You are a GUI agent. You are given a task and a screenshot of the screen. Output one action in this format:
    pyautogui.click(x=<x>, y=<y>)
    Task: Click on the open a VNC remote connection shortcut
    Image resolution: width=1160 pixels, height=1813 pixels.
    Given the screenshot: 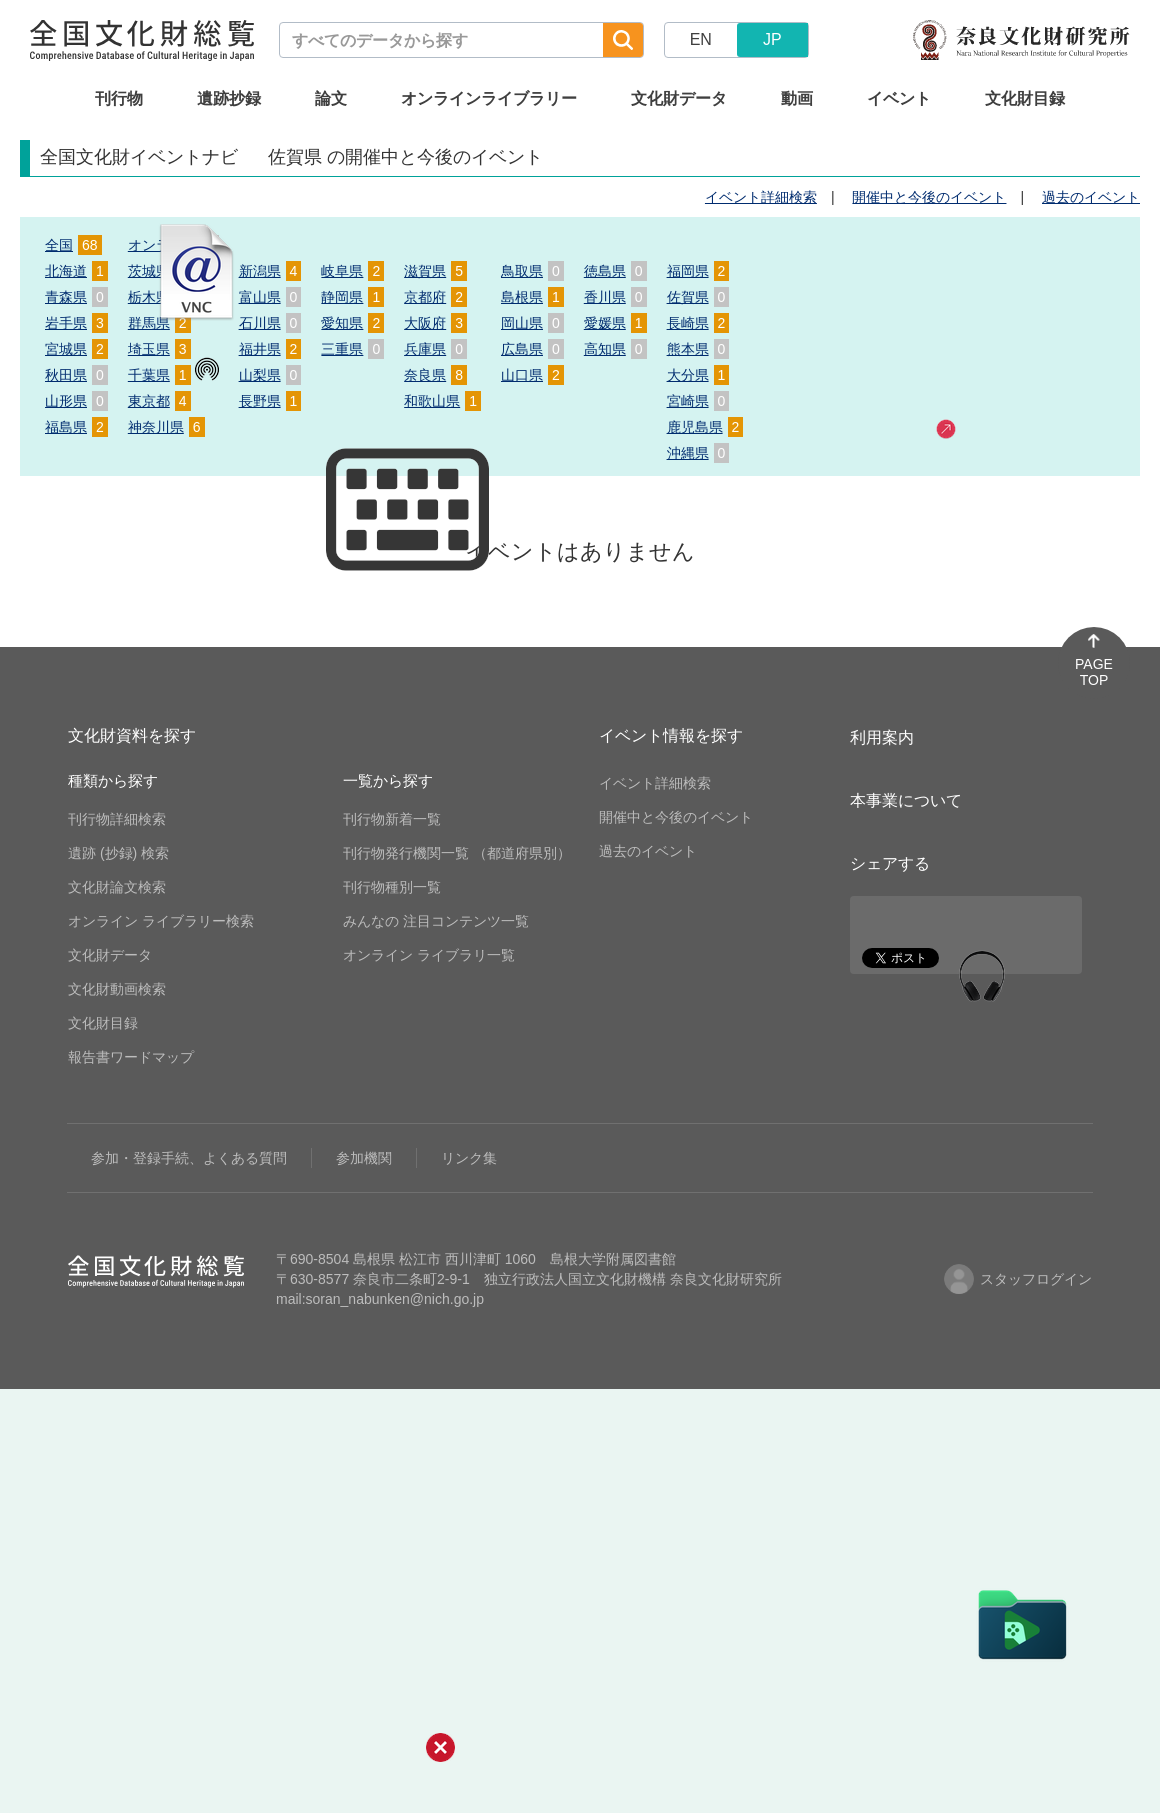 What is the action you would take?
    pyautogui.click(x=196, y=273)
    